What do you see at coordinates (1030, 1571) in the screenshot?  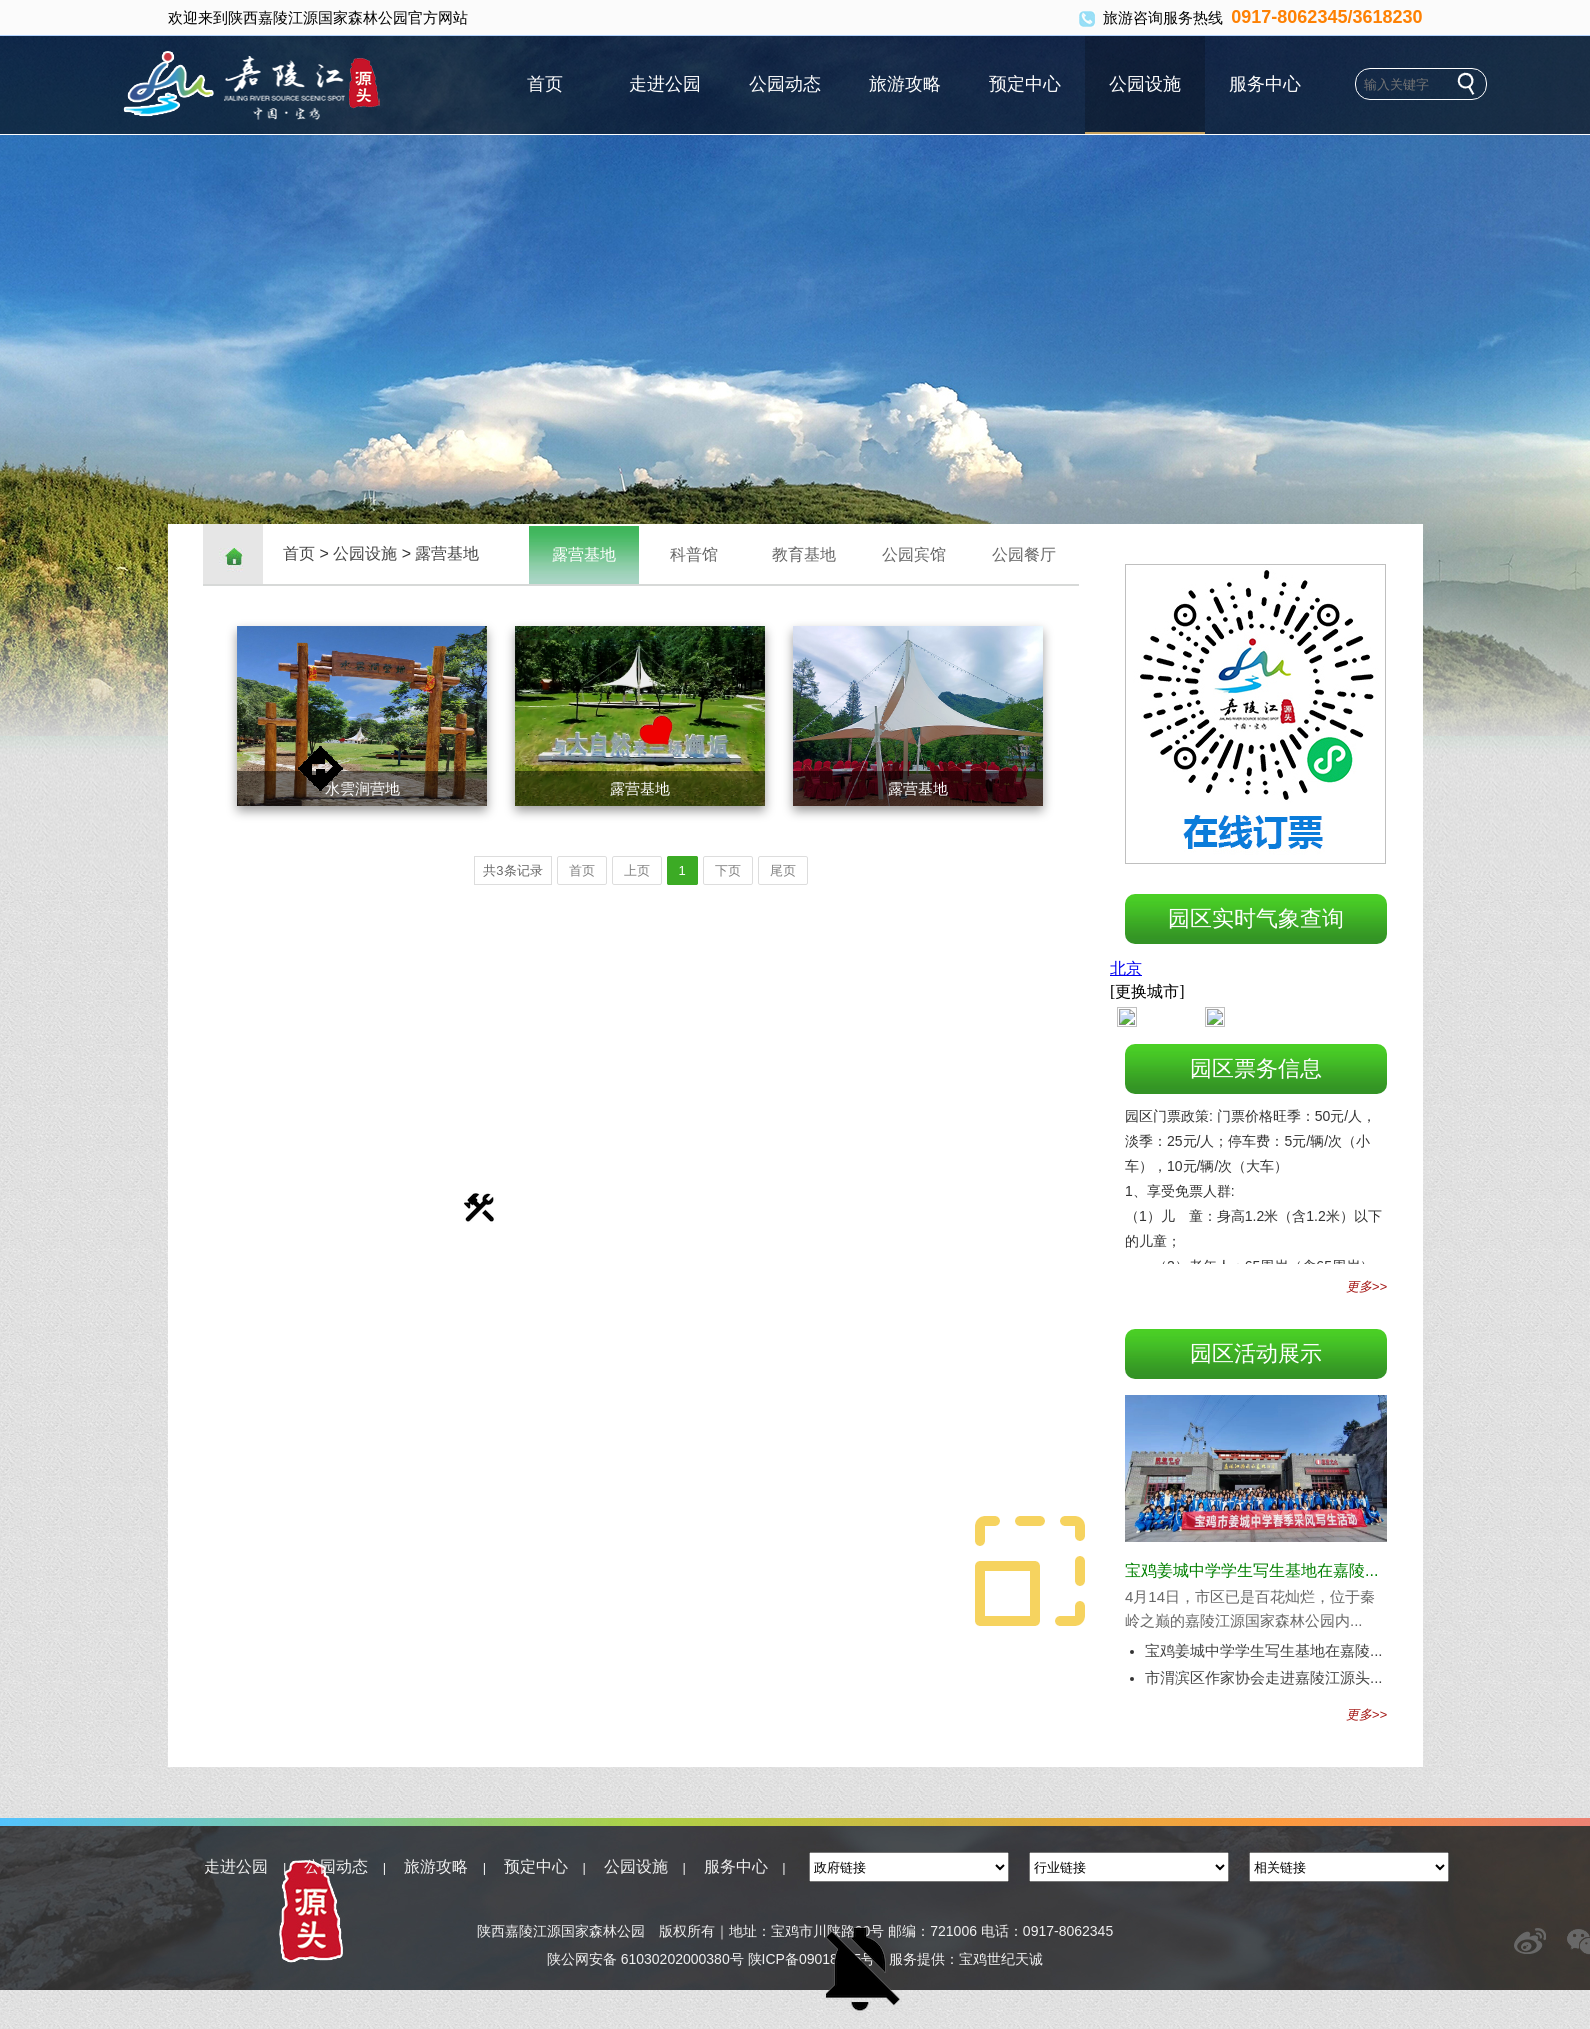 I see `resize a window or element` at bounding box center [1030, 1571].